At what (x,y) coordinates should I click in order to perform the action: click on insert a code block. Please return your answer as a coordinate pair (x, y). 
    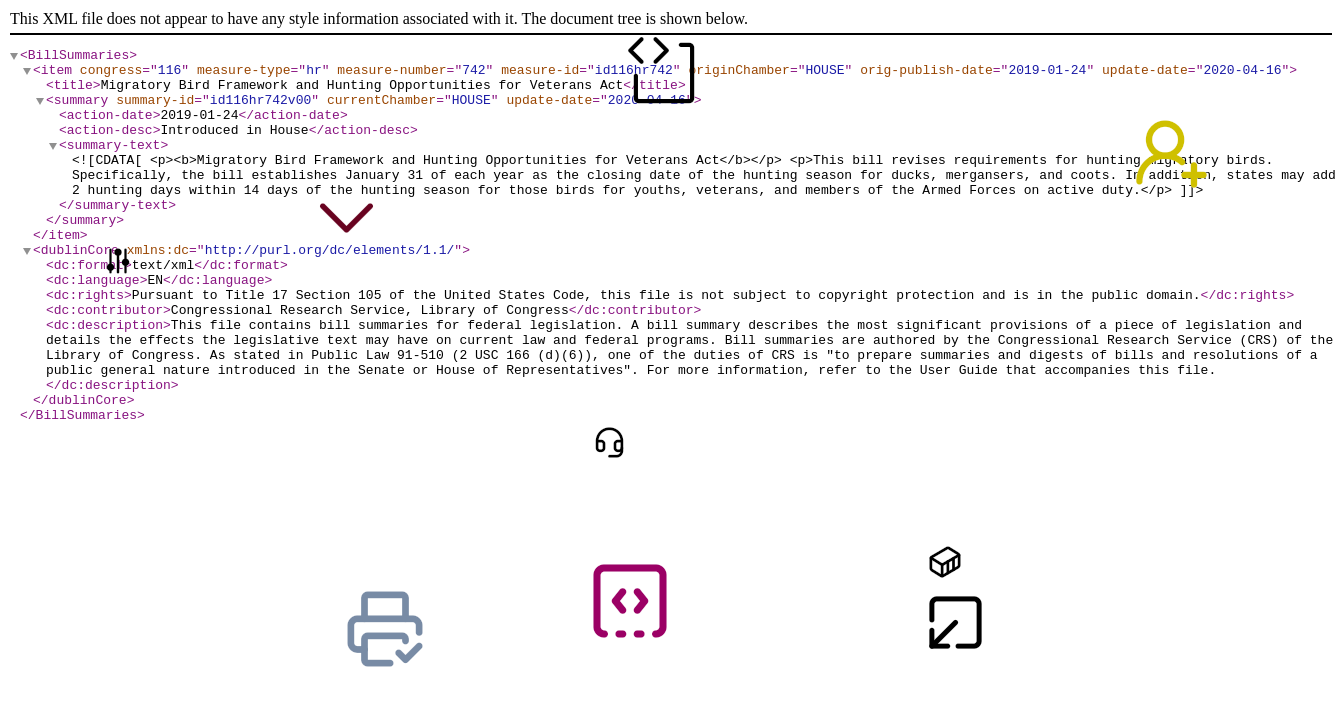
    Looking at the image, I should click on (664, 73).